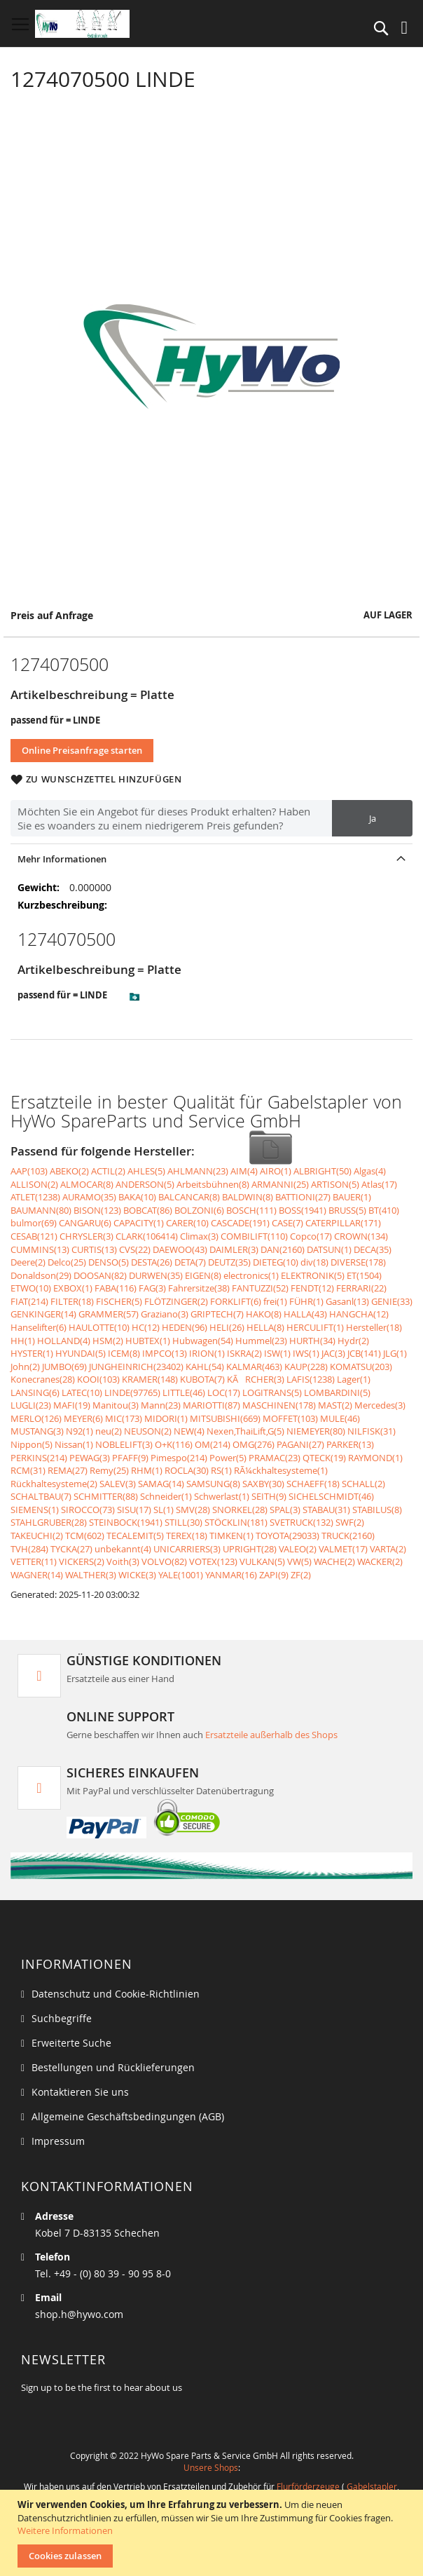 This screenshot has height=2576, width=423. Describe the element at coordinates (270, 1147) in the screenshot. I see `open your documents folder` at that location.